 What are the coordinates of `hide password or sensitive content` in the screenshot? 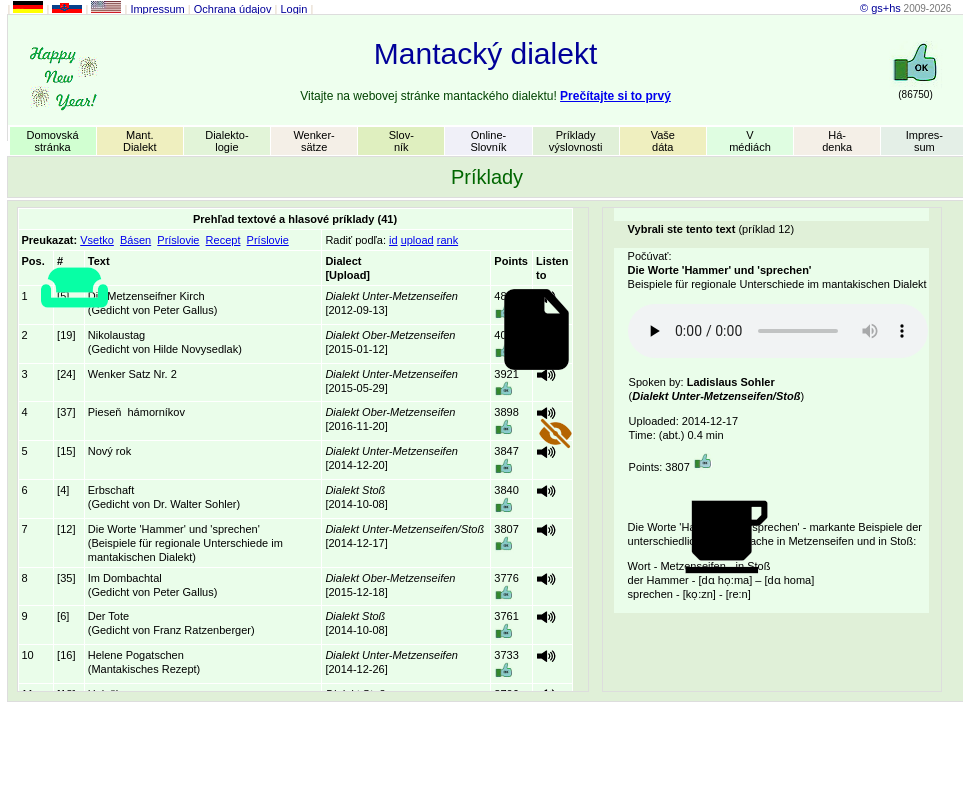 It's located at (555, 433).